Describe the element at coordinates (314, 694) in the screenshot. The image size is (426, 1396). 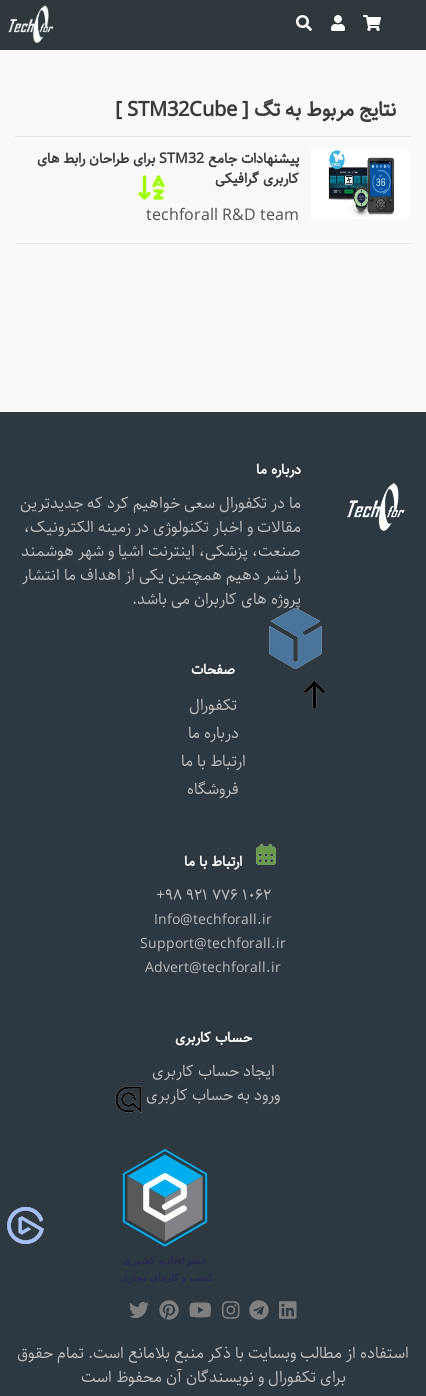
I see `scroll to top of page` at that location.